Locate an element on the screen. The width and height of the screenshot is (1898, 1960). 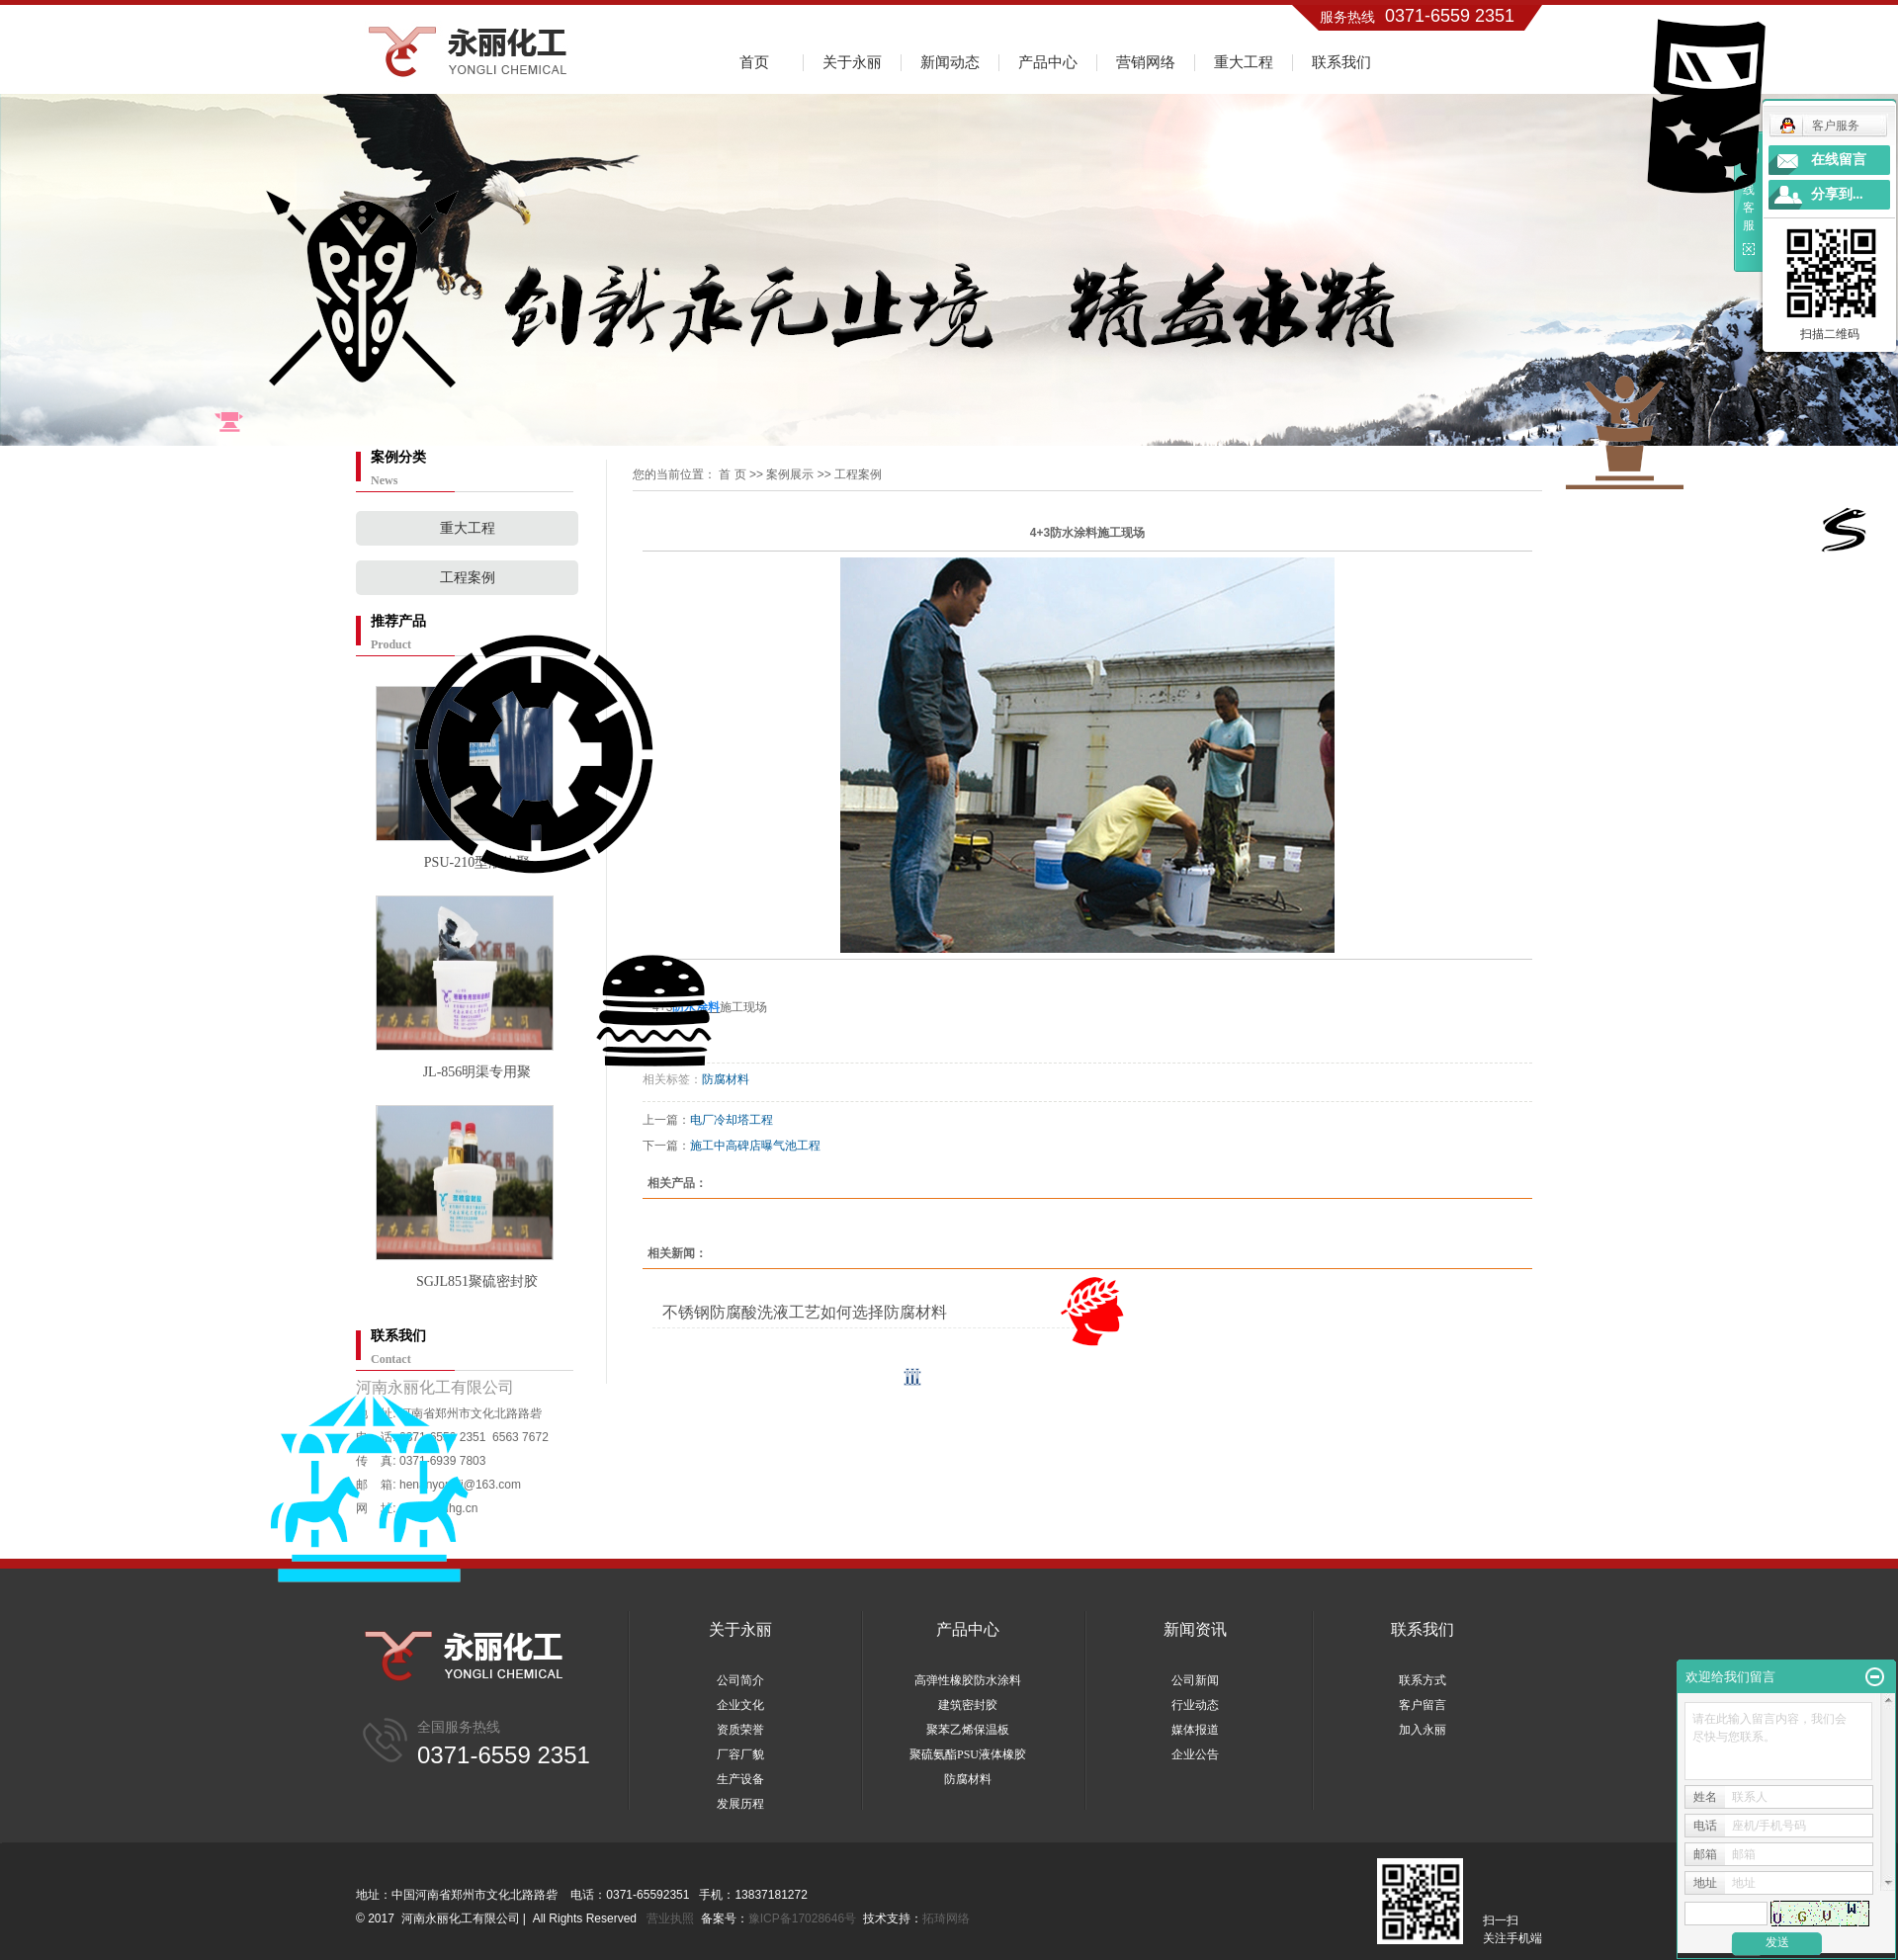
tribal or warrior faction emblem in a game is located at coordinates (362, 289).